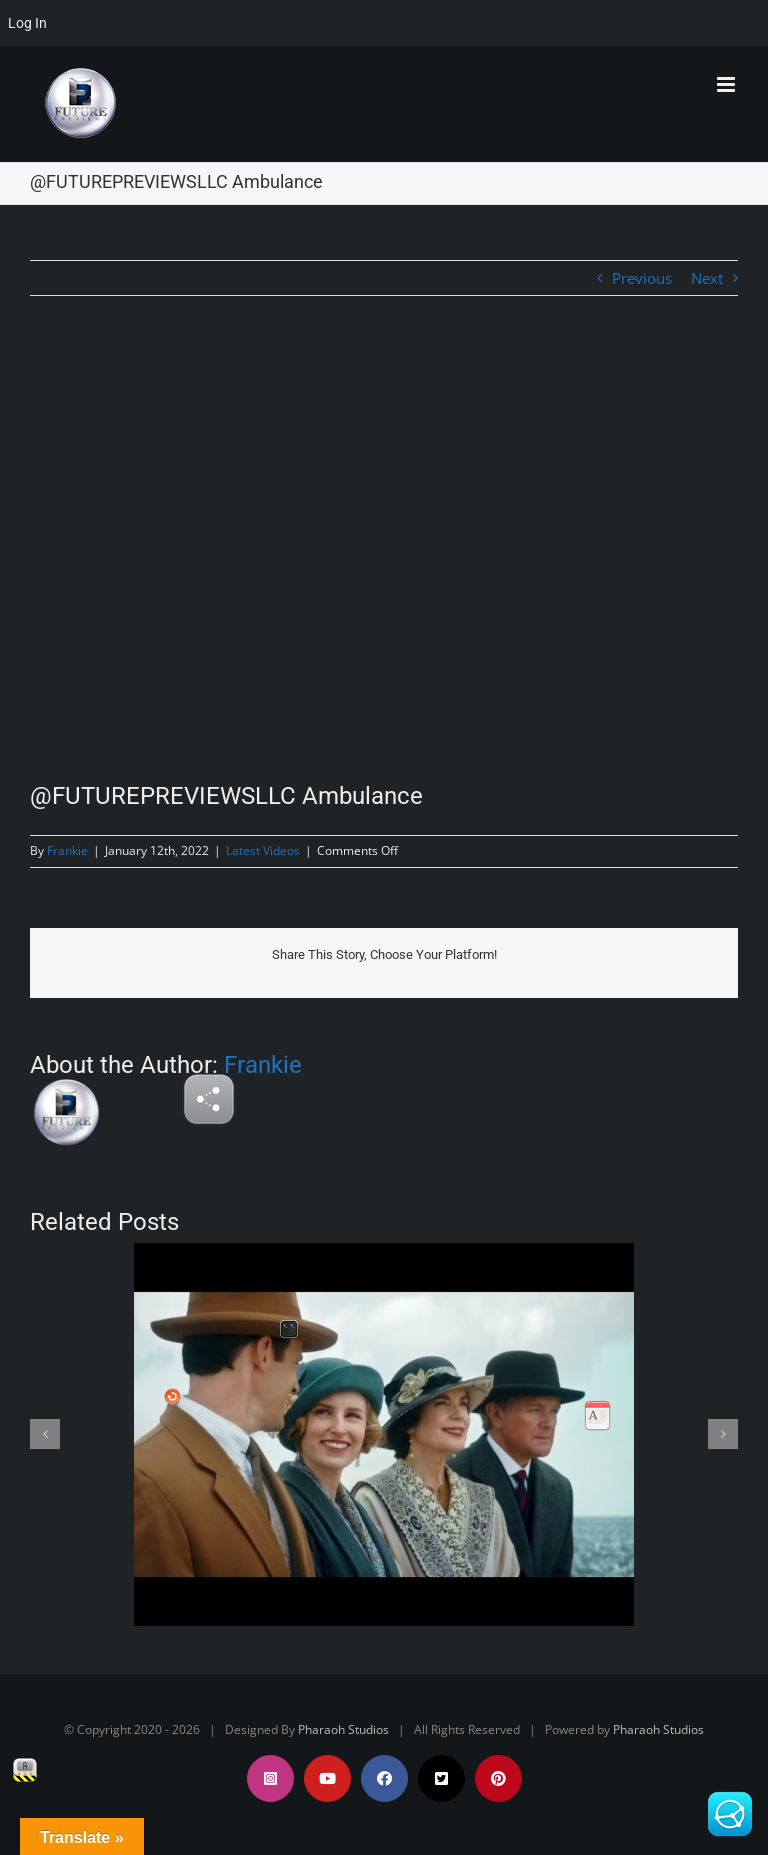 The image size is (768, 1855). Describe the element at coordinates (209, 1100) in the screenshot. I see `open network sharing preferences` at that location.